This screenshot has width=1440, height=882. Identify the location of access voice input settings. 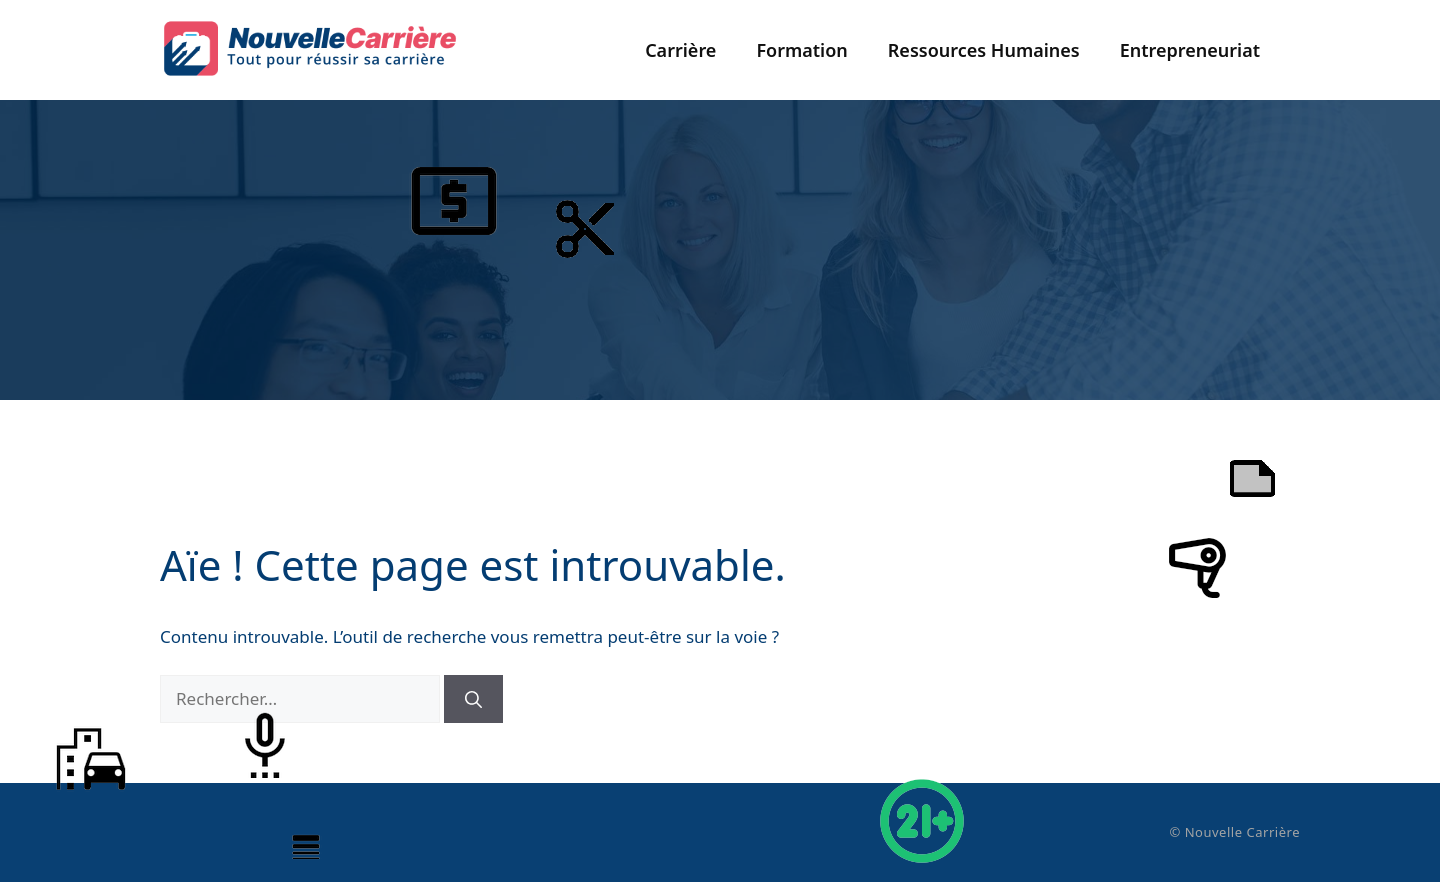
(265, 744).